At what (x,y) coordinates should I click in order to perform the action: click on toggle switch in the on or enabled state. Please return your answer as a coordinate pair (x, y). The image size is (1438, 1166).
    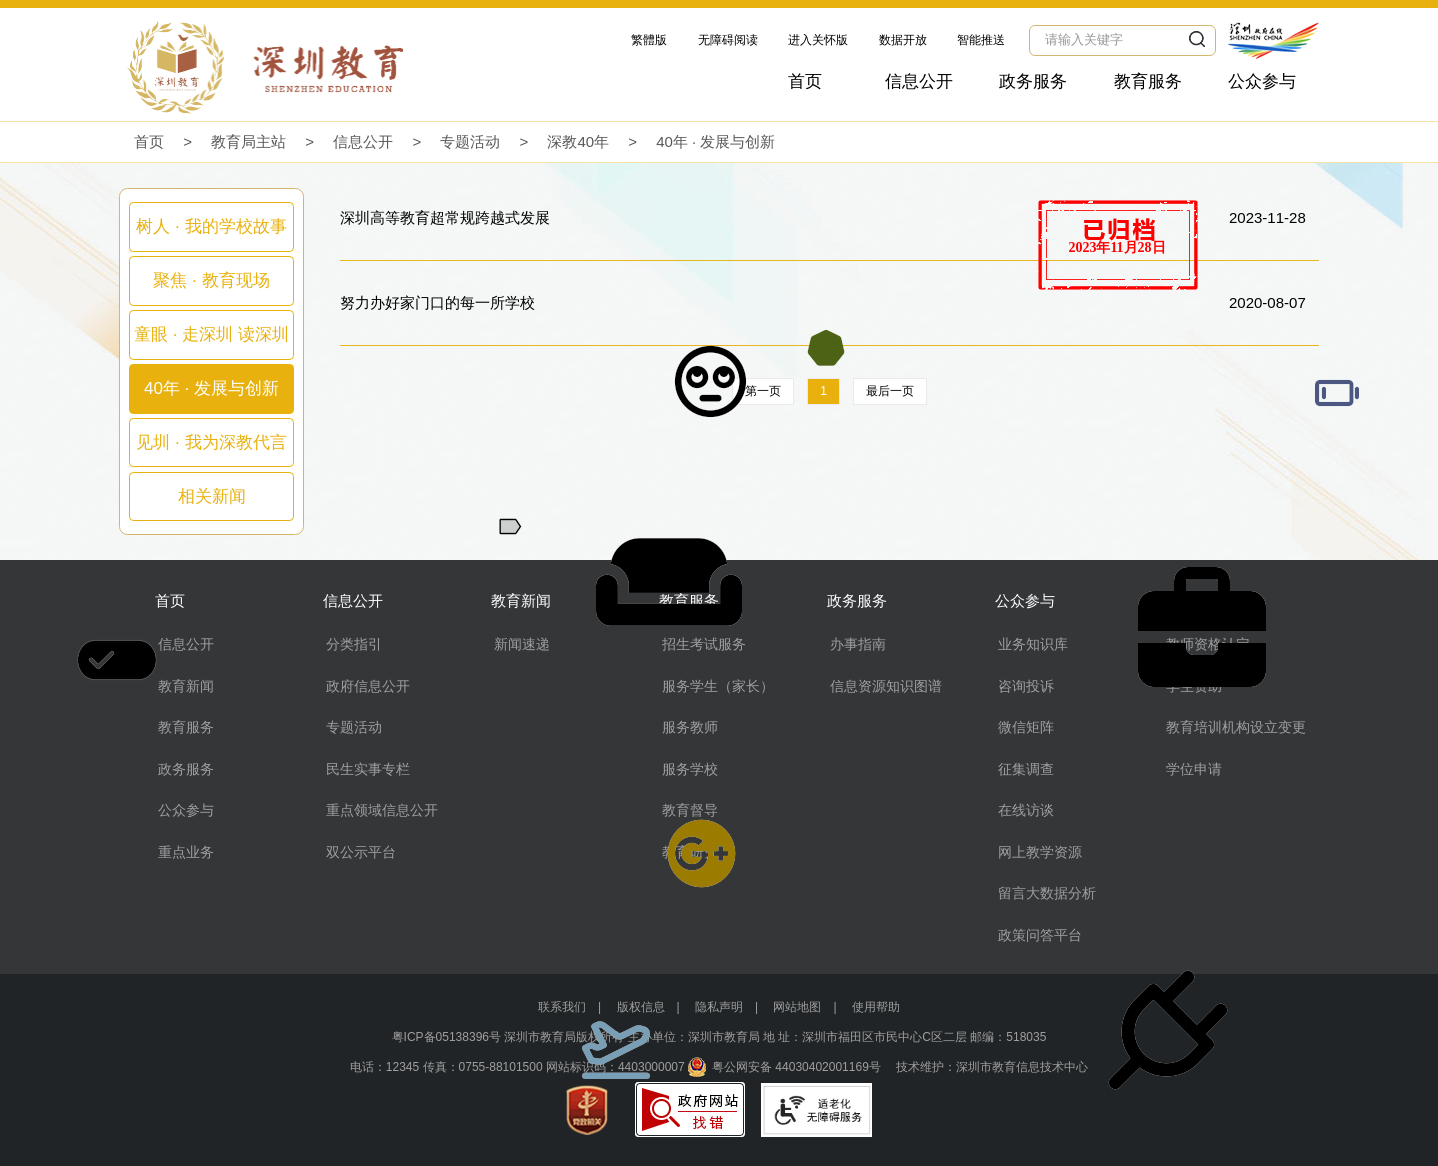
    Looking at the image, I should click on (117, 660).